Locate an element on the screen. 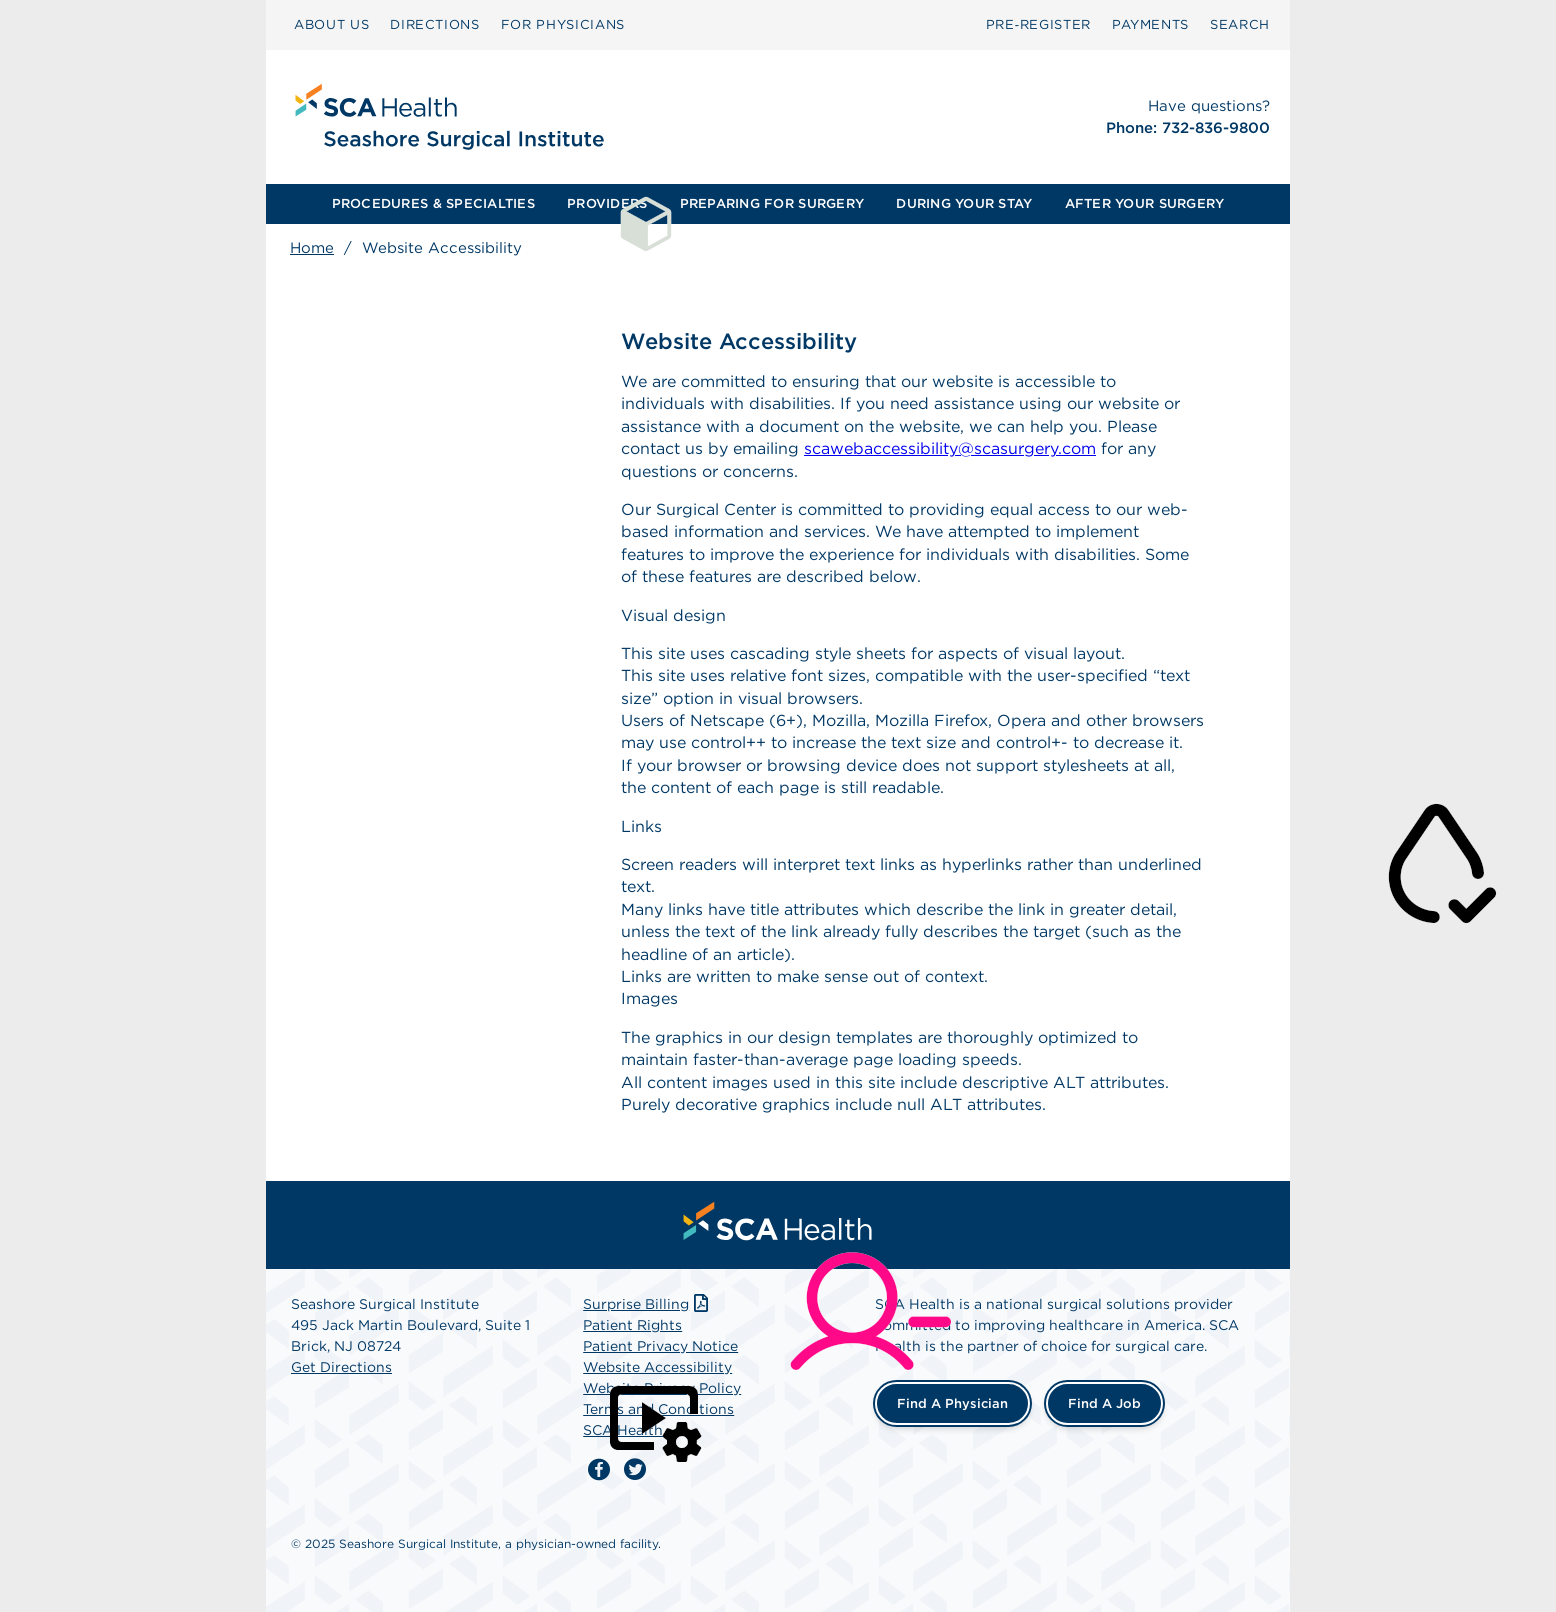  remove a user or contact is located at coordinates (865, 1316).